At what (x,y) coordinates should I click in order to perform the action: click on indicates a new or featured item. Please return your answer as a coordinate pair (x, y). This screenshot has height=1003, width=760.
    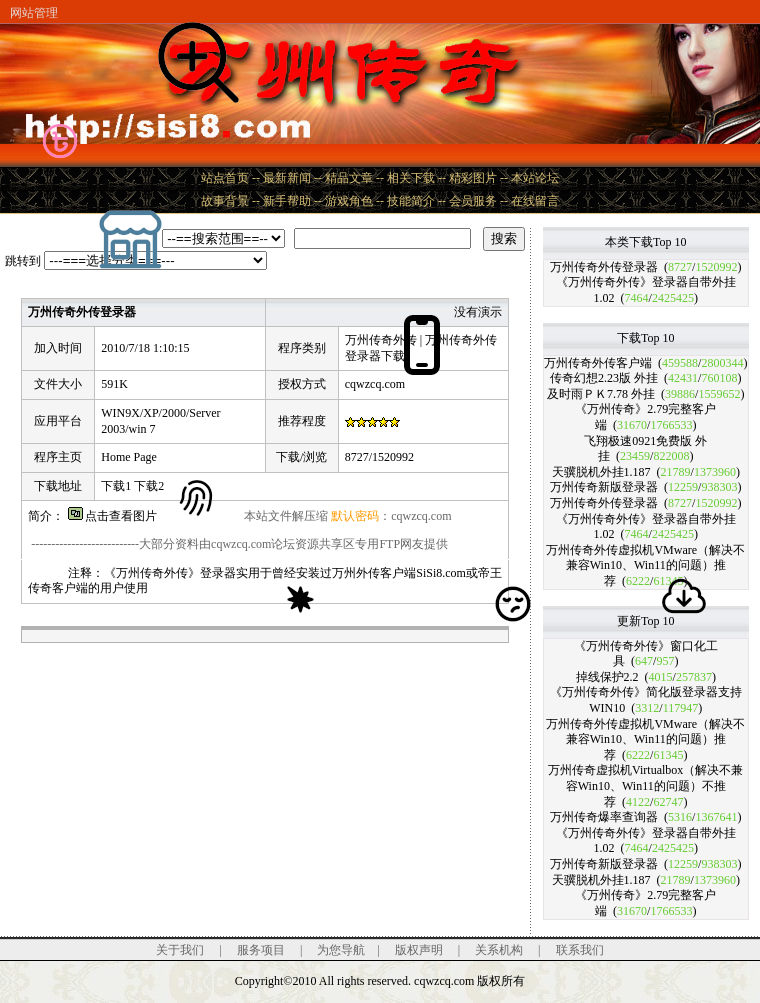
    Looking at the image, I should click on (300, 599).